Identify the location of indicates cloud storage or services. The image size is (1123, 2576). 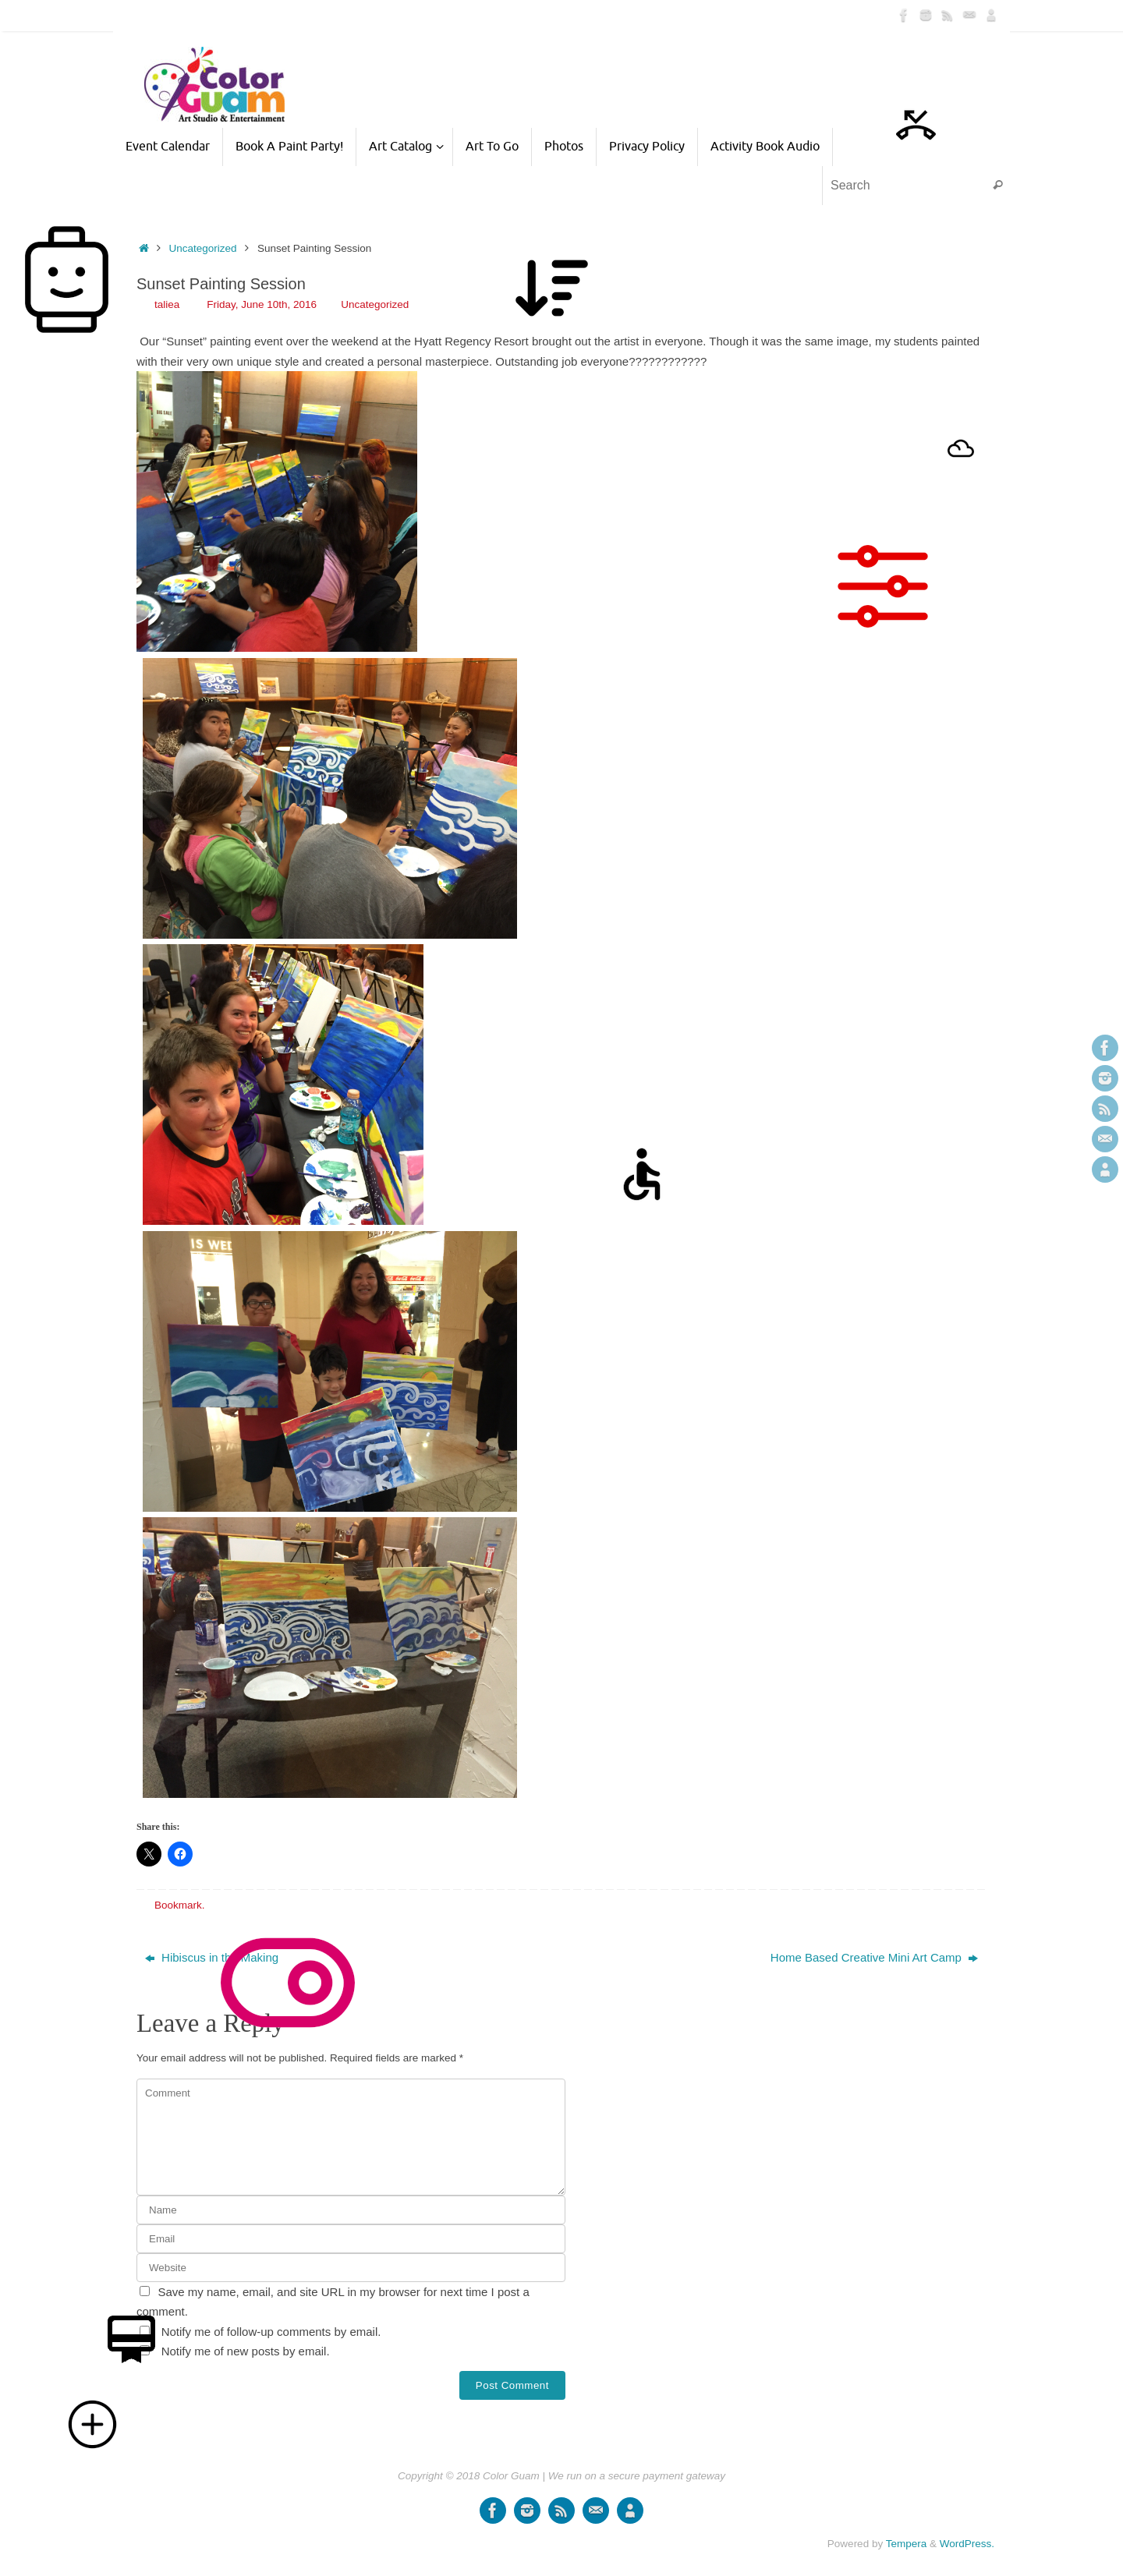
(961, 448).